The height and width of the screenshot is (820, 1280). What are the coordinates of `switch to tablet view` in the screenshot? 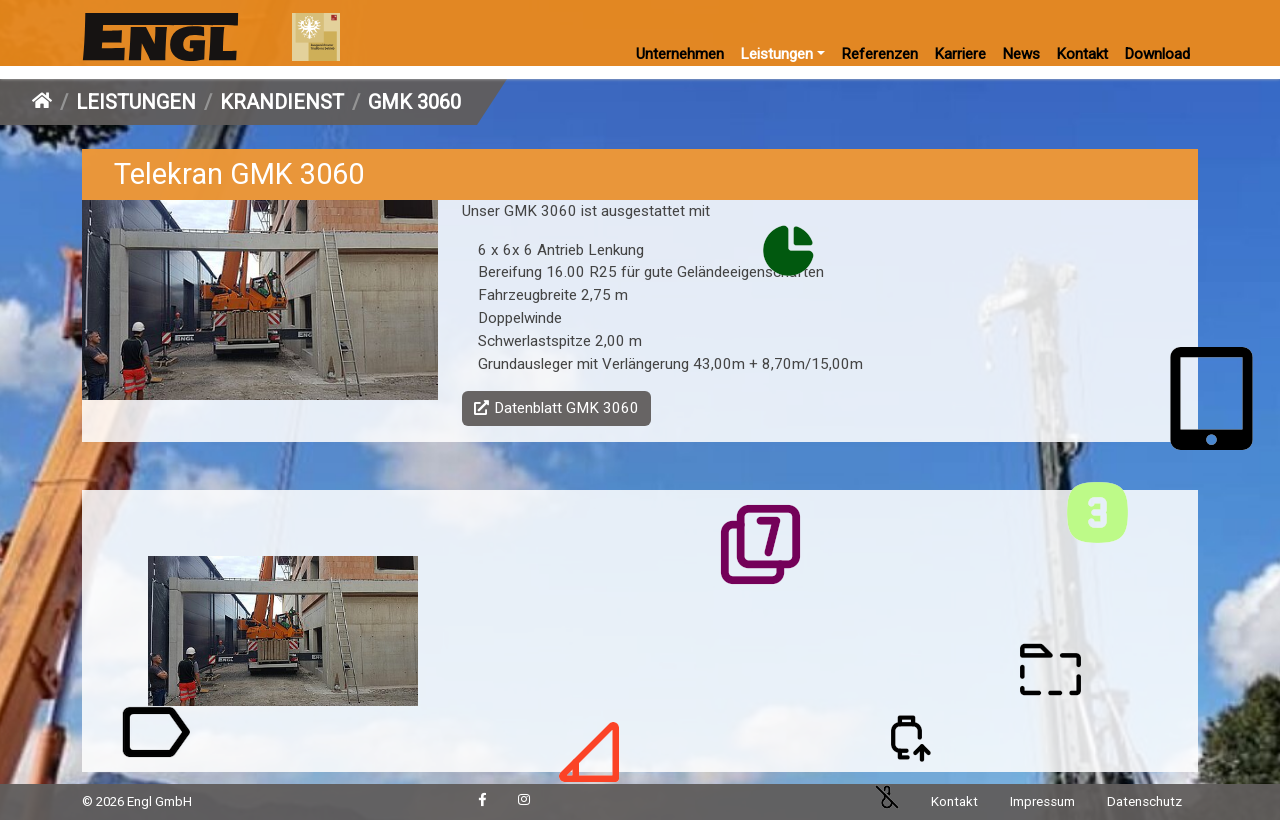 It's located at (1211, 398).